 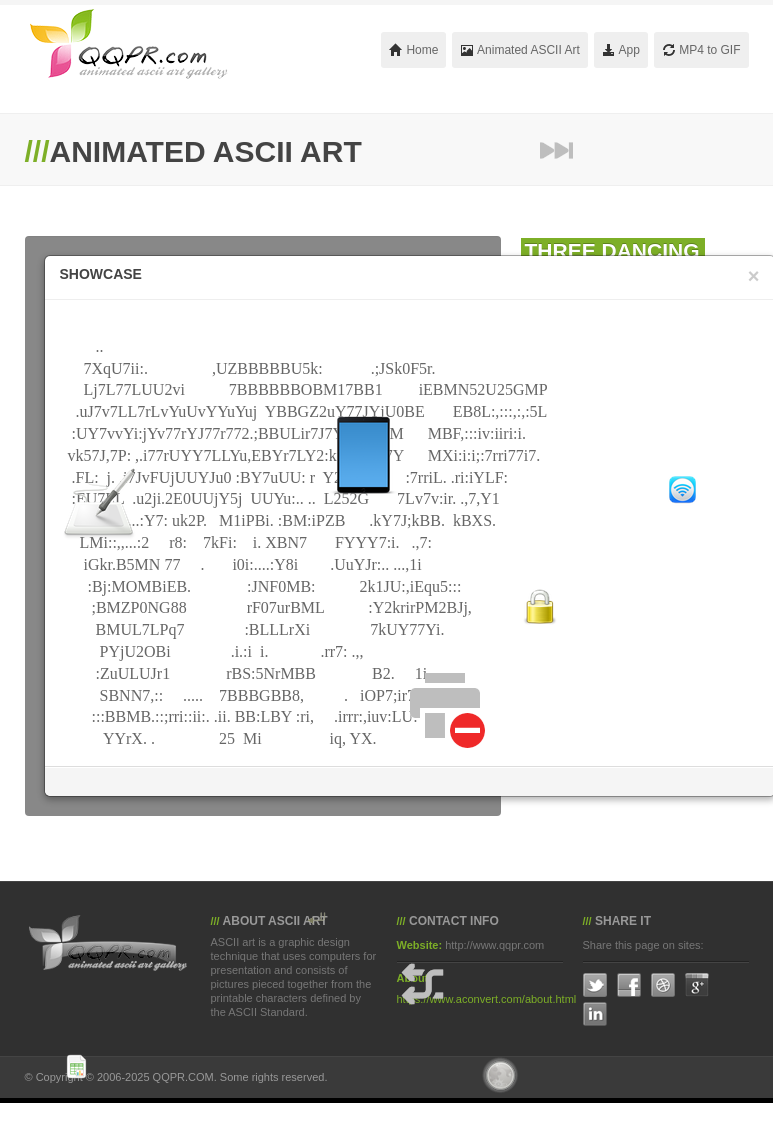 I want to click on connect a drawing tablet or stylus input device, so click(x=100, y=504).